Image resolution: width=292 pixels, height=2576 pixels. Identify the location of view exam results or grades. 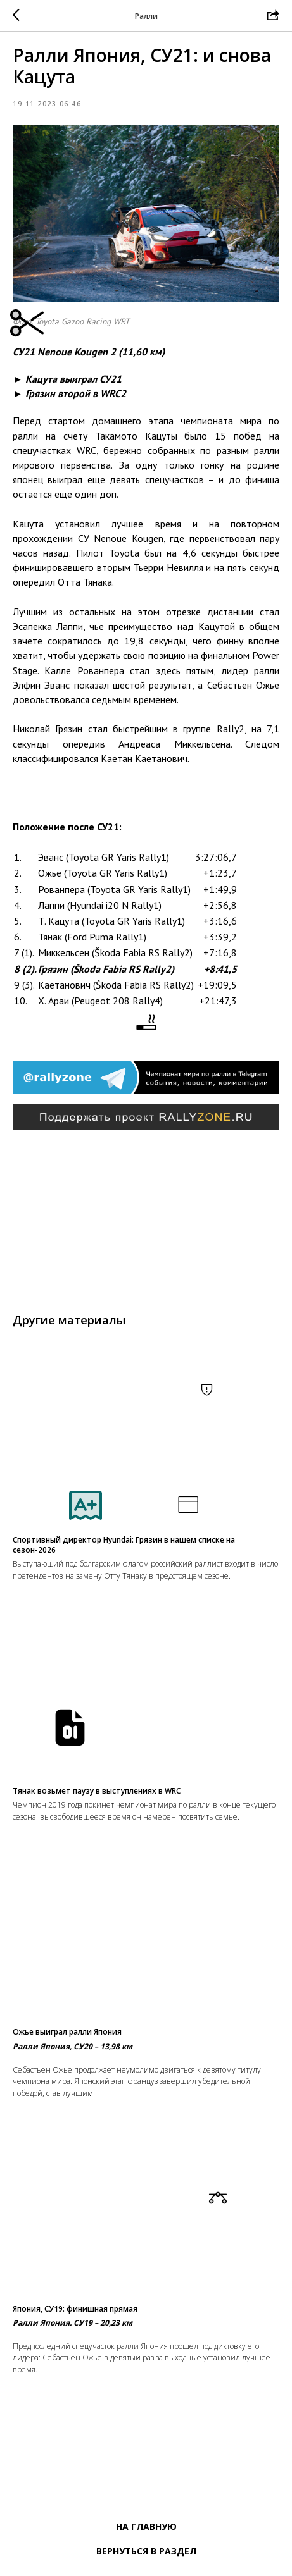
(86, 1505).